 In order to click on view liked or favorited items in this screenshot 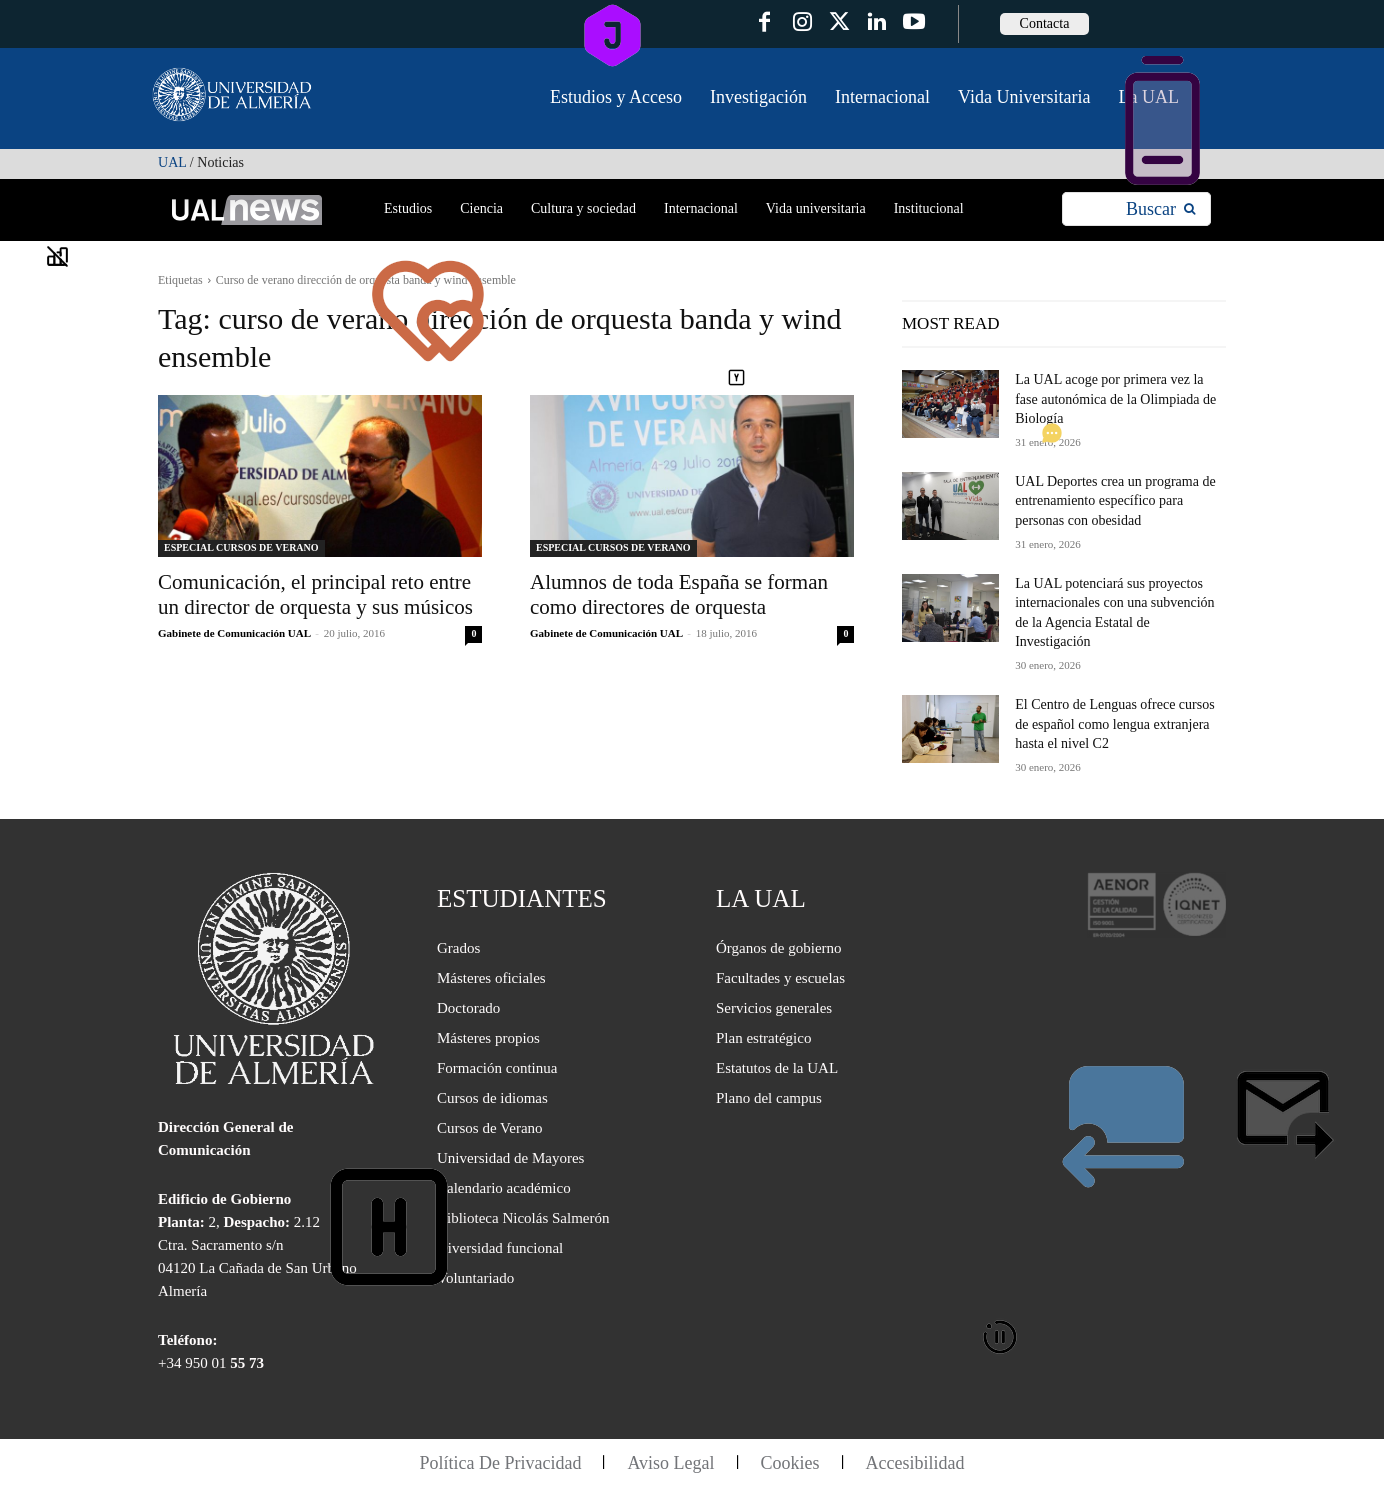, I will do `click(428, 311)`.